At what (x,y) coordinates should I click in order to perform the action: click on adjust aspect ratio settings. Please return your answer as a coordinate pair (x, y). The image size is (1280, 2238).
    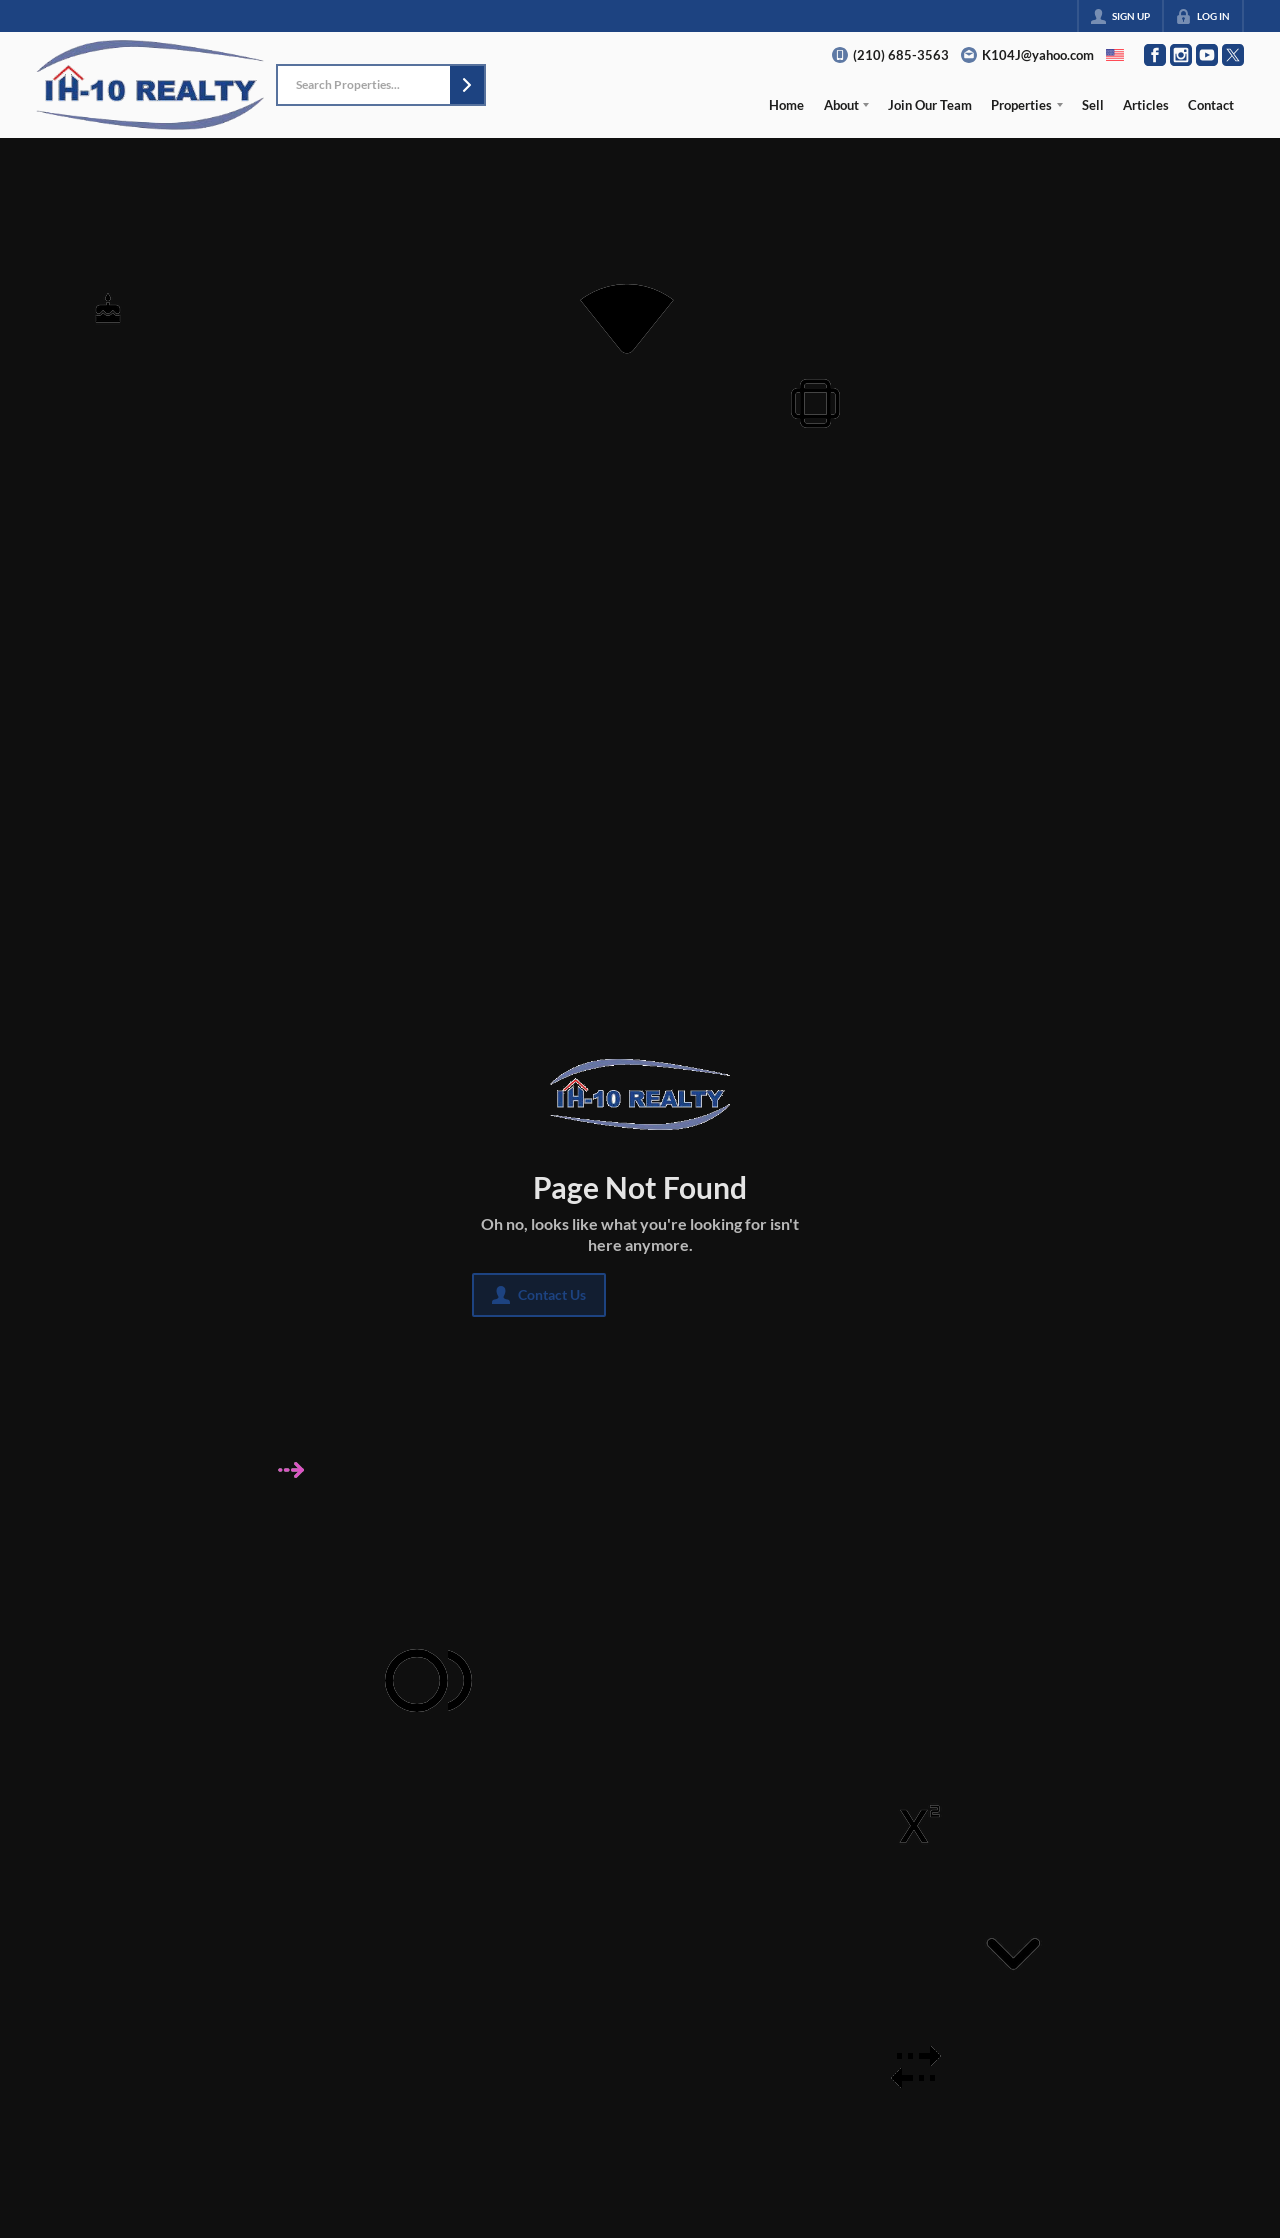
    Looking at the image, I should click on (815, 403).